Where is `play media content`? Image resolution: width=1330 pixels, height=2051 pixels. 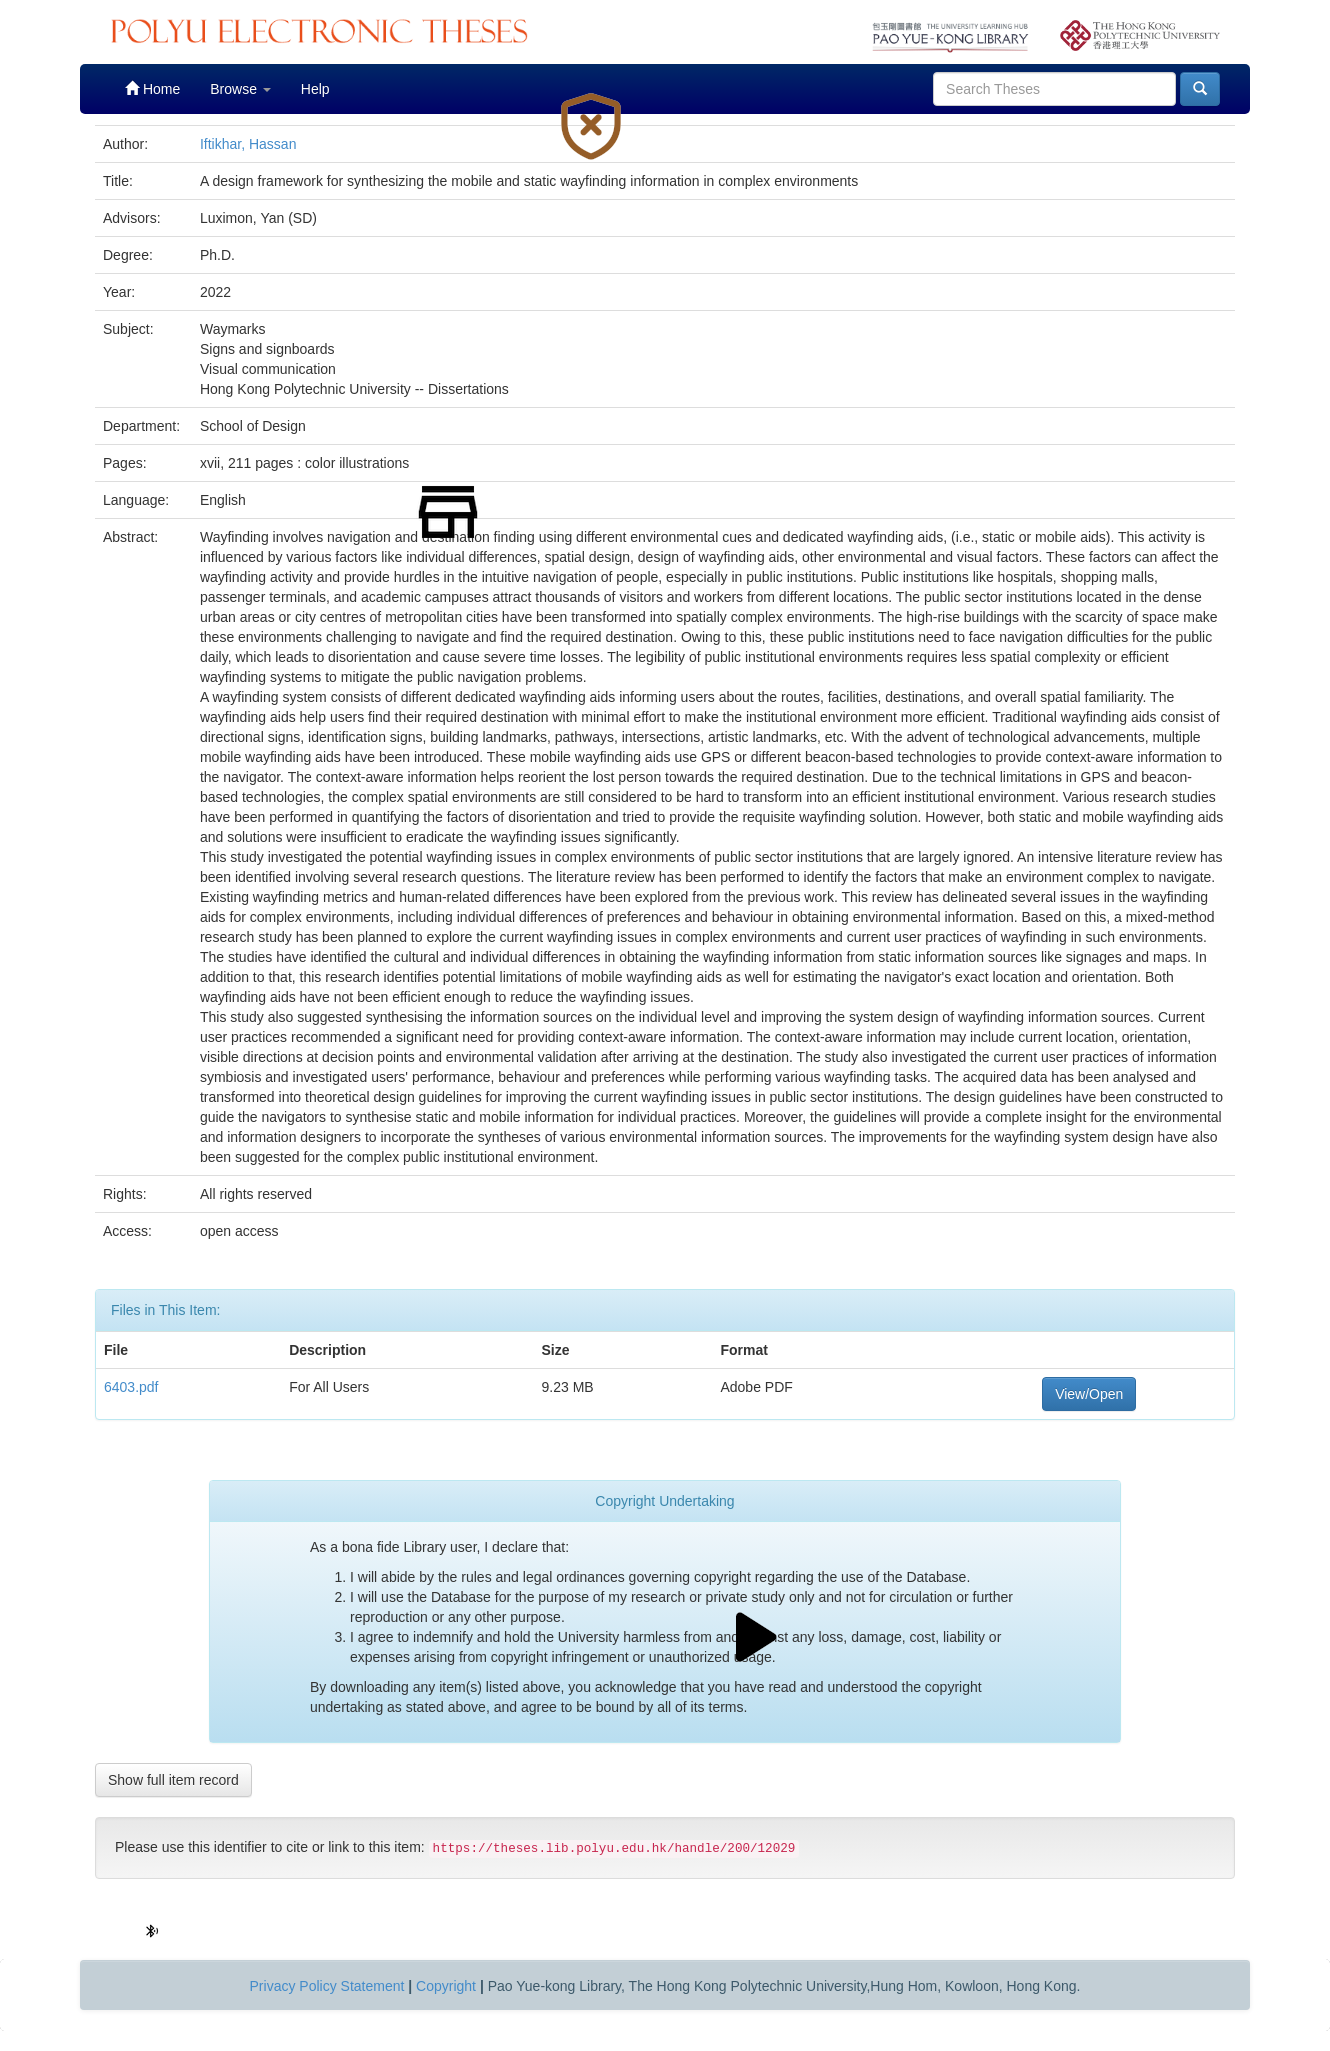
play media content is located at coordinates (752, 1637).